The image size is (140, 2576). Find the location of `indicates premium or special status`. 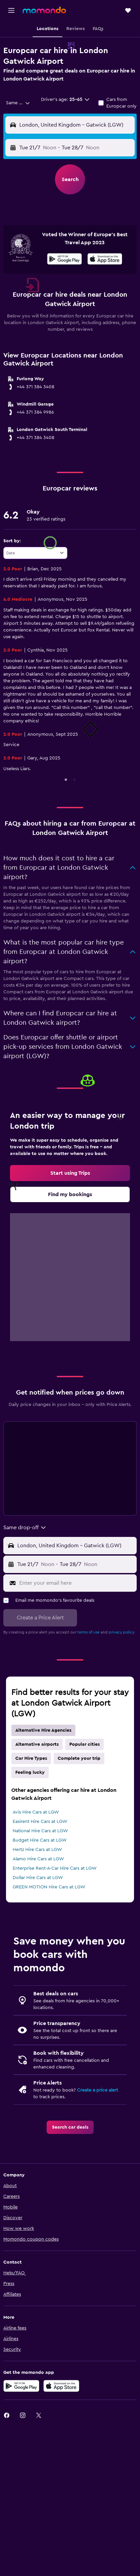

indicates premium or special status is located at coordinates (90, 729).